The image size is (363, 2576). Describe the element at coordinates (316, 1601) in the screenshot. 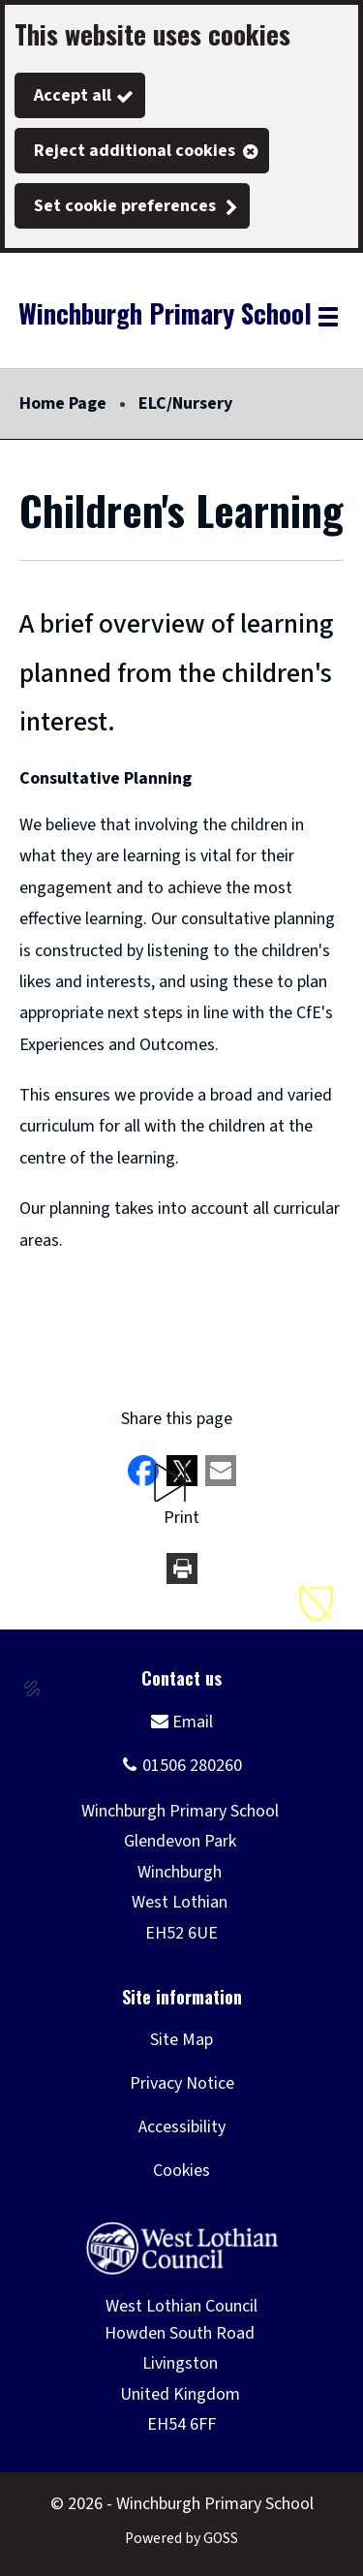

I see `security or protection is disabled` at that location.